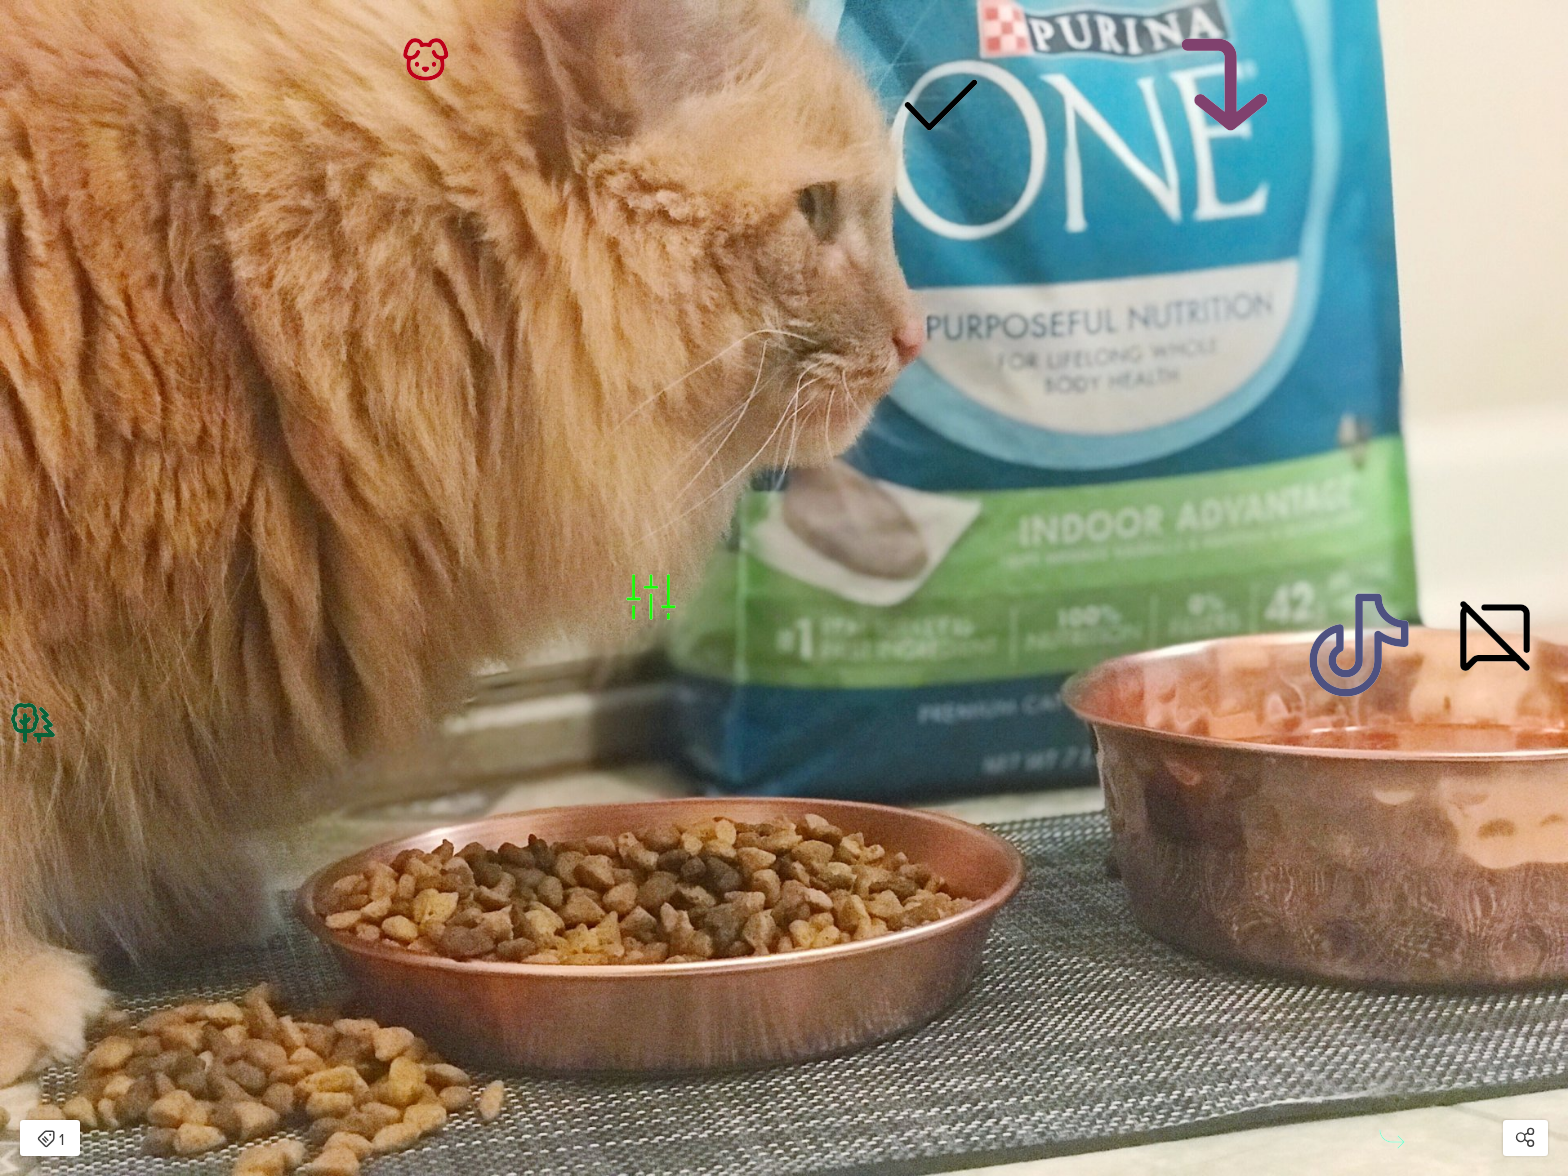 This screenshot has height=1176, width=1568. Describe the element at coordinates (651, 597) in the screenshot. I see `adjust settings or preferences` at that location.